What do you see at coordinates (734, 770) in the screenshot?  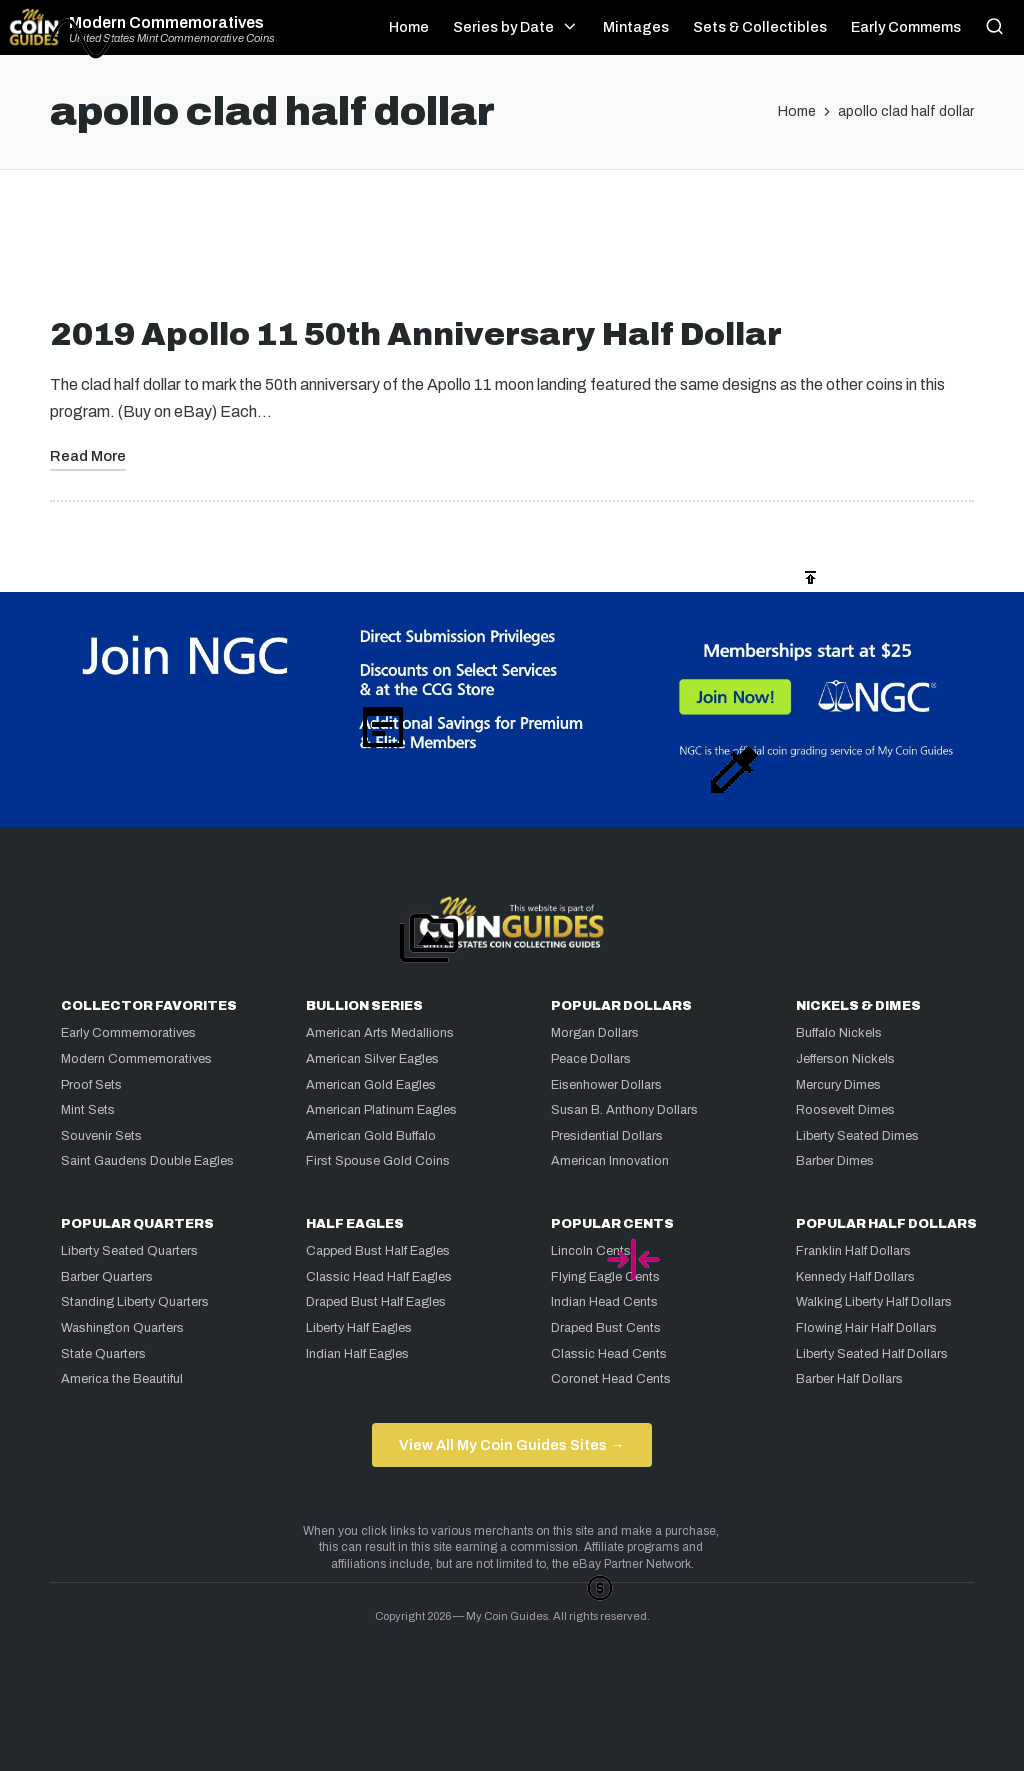 I see `pick a color from the image using the eyedropper tool` at bounding box center [734, 770].